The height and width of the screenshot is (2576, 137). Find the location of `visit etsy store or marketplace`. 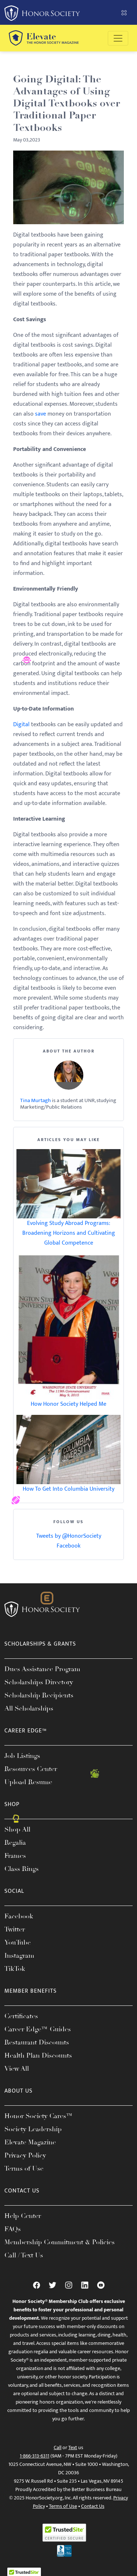

visit etsy store or marketplace is located at coordinates (47, 1598).